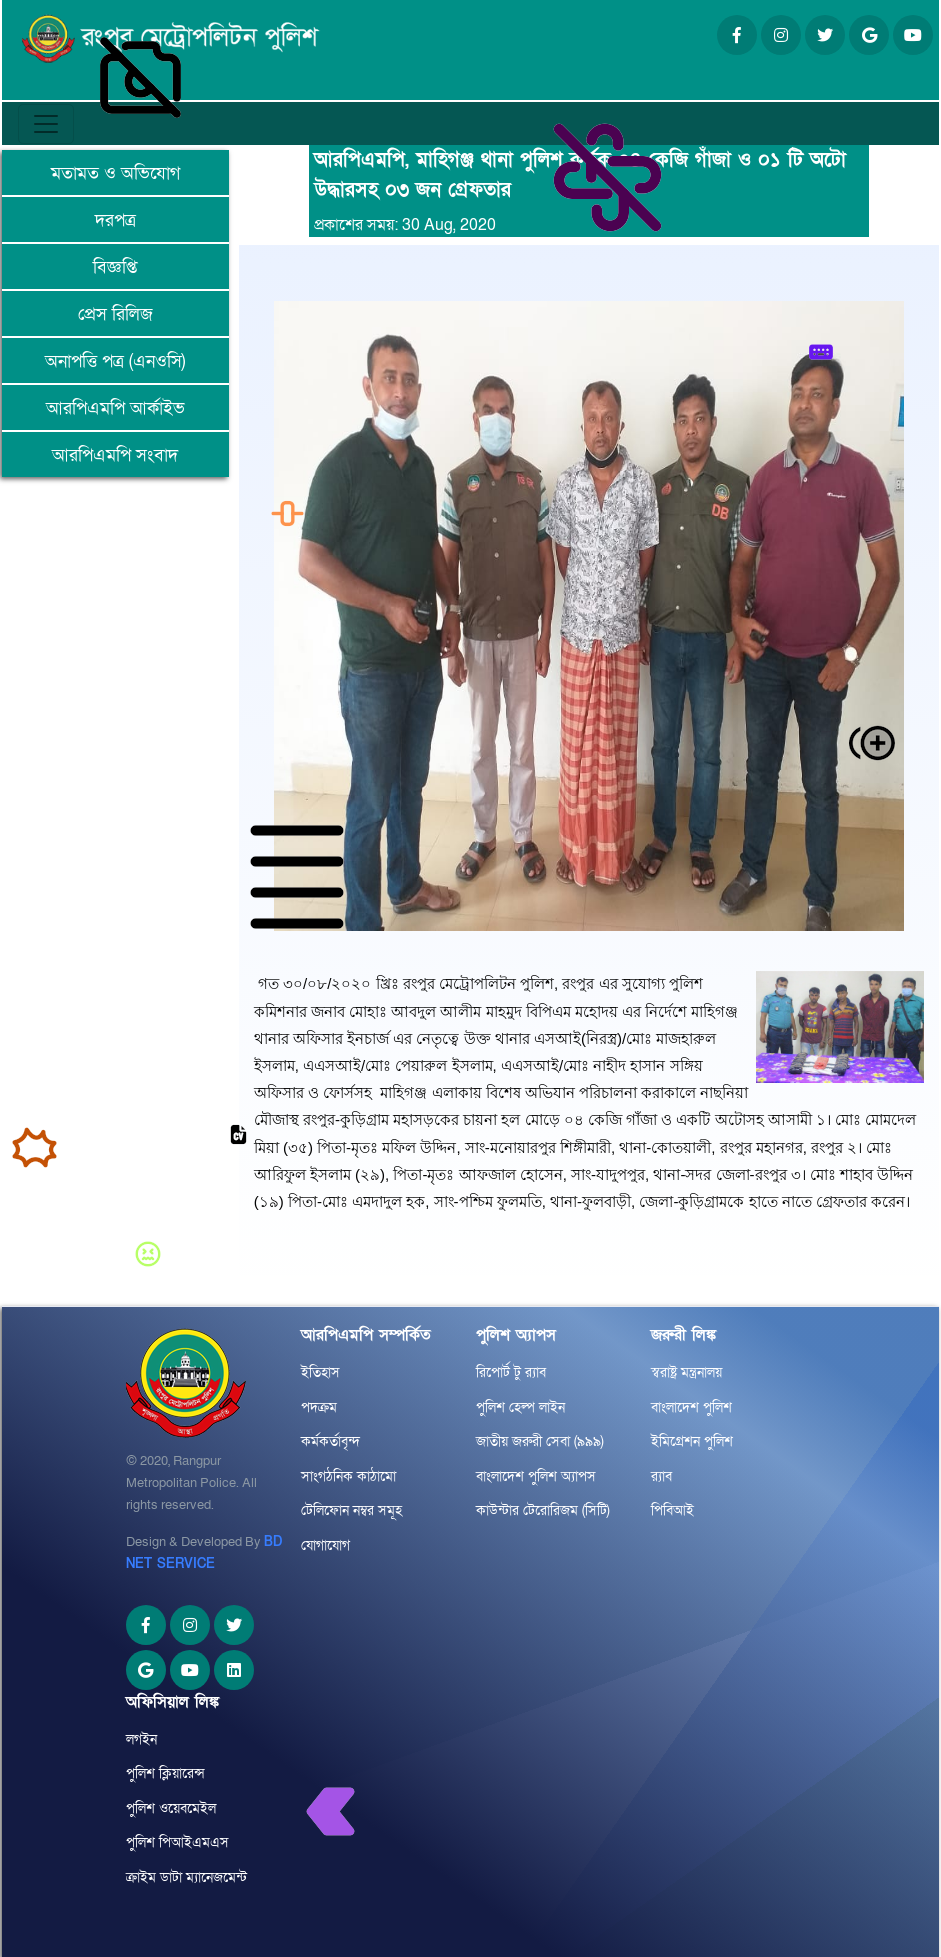 The image size is (941, 1957). I want to click on camera is disabled or turned off, so click(140, 77).